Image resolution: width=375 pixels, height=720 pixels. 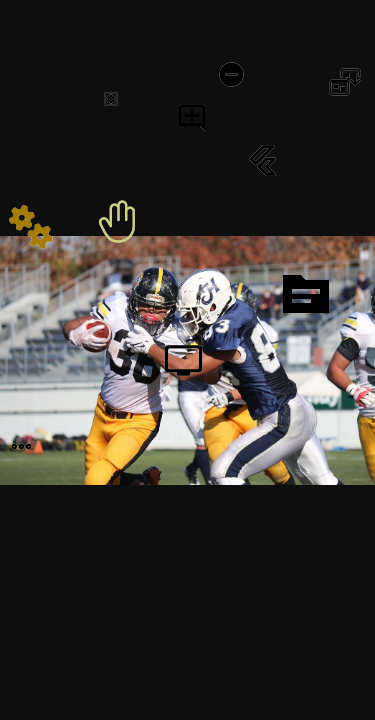 What do you see at coordinates (111, 99) in the screenshot?
I see `access application settings` at bounding box center [111, 99].